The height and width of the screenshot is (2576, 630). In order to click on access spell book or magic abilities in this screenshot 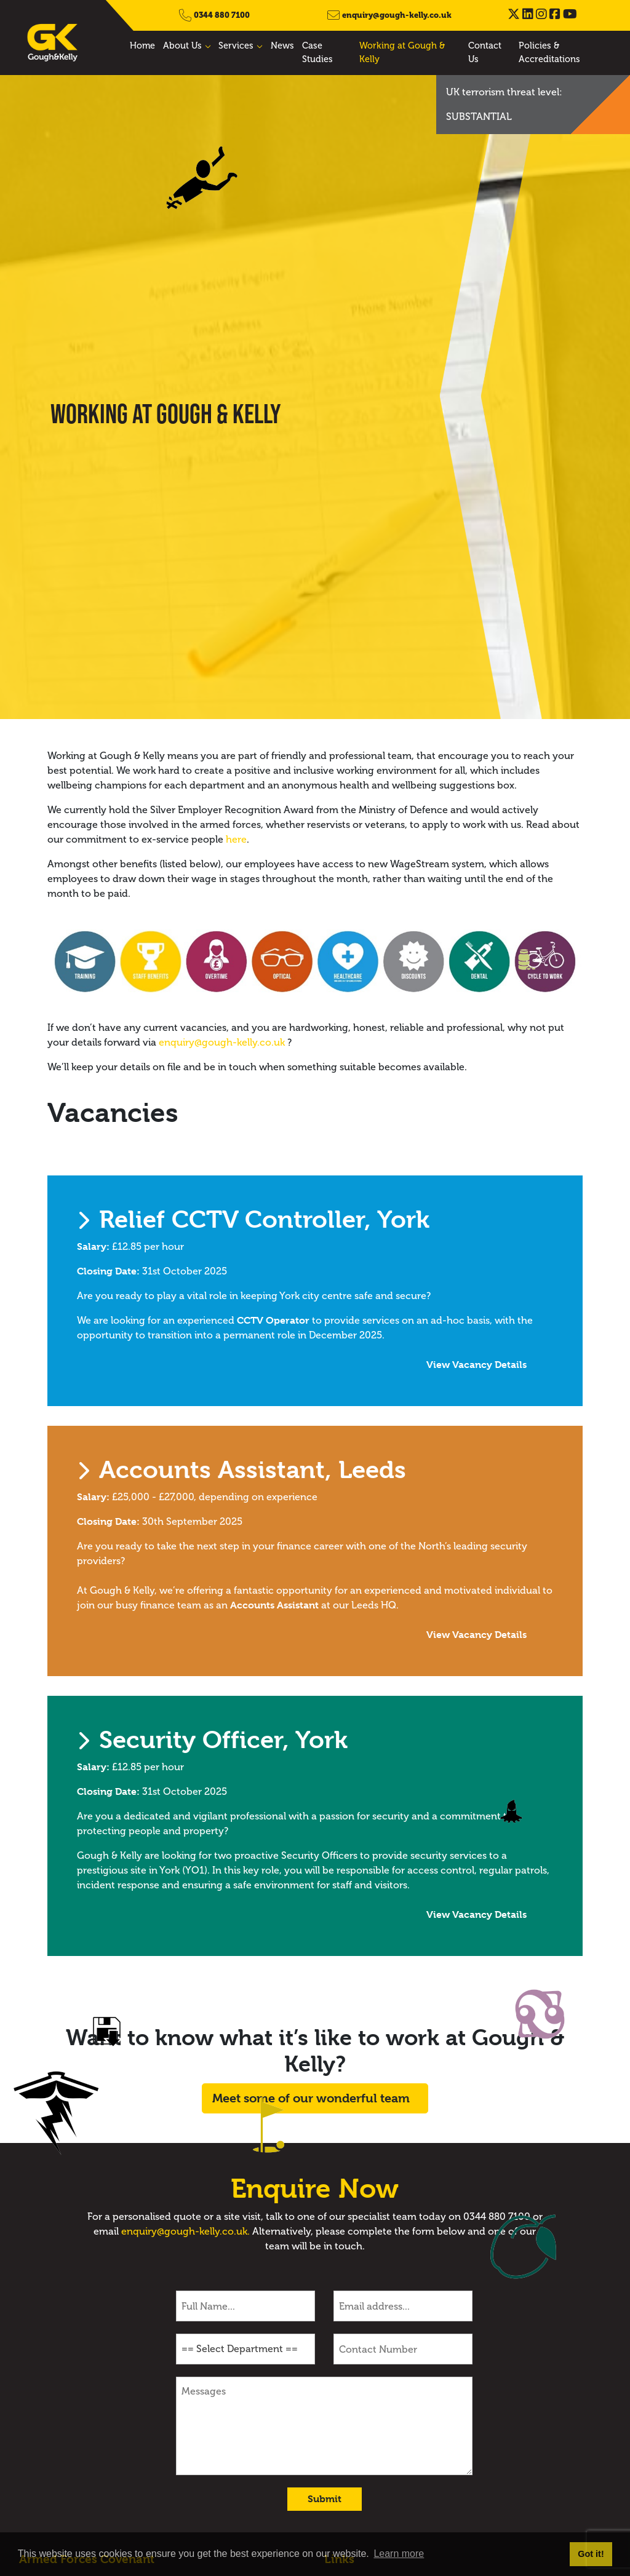, I will do `click(56, 2112)`.